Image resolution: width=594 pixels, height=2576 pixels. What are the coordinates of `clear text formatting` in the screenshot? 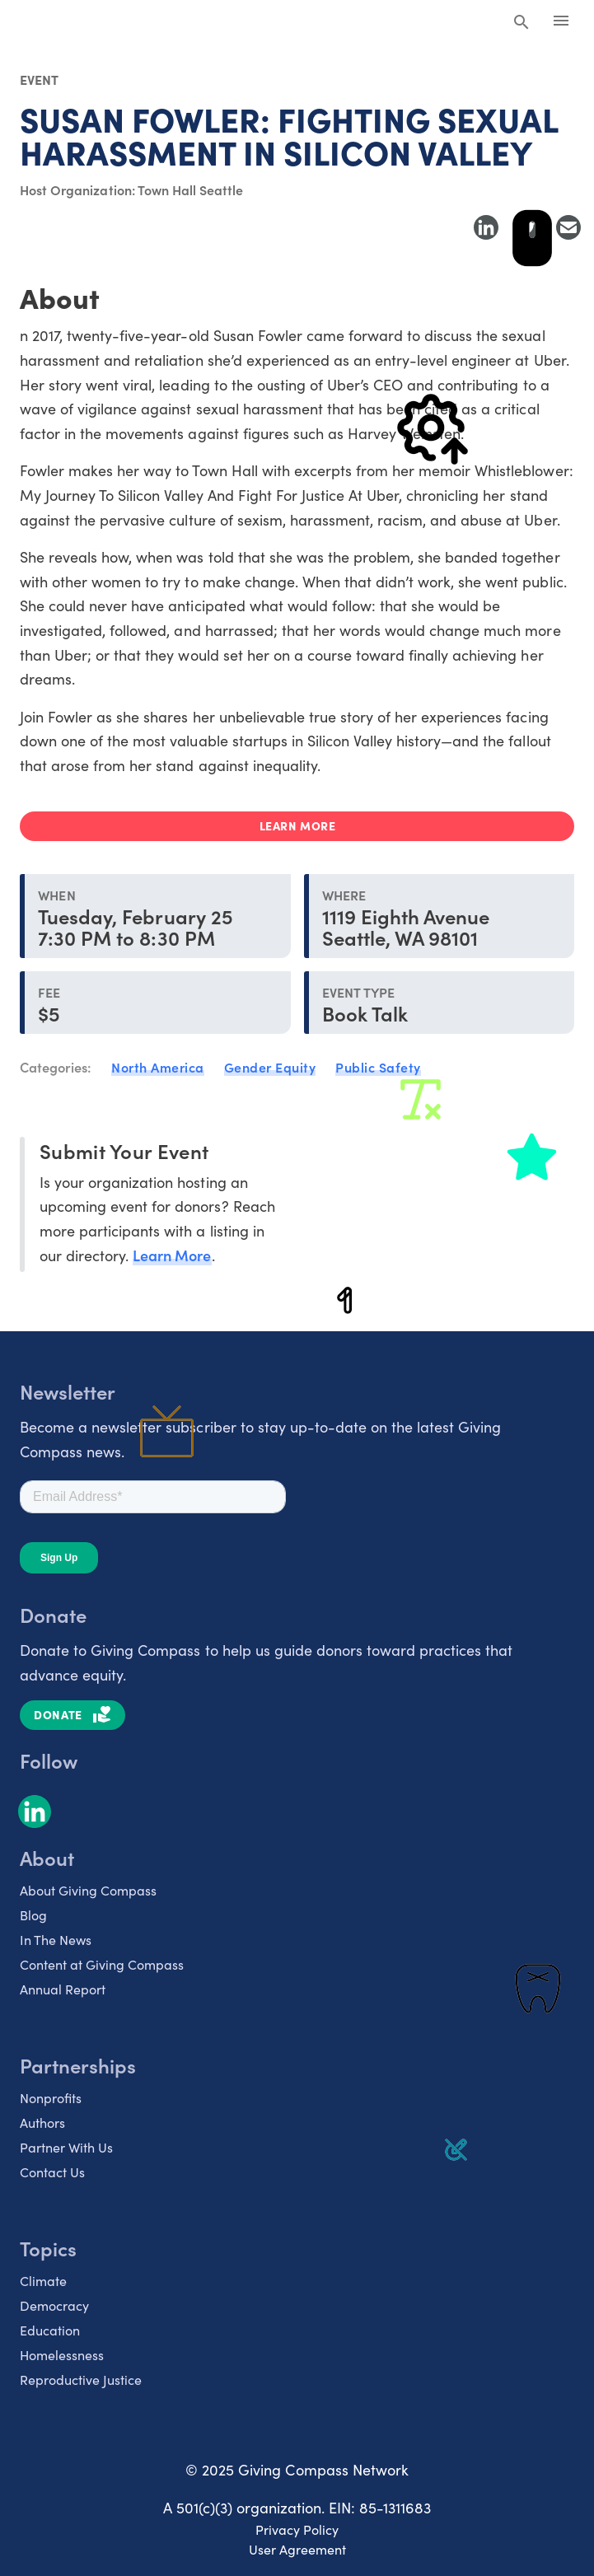 It's located at (420, 1099).